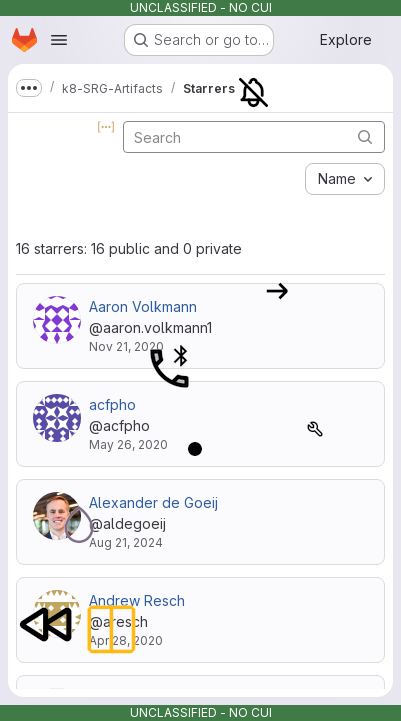  What do you see at coordinates (253, 92) in the screenshot?
I see `mute notifications` at bounding box center [253, 92].